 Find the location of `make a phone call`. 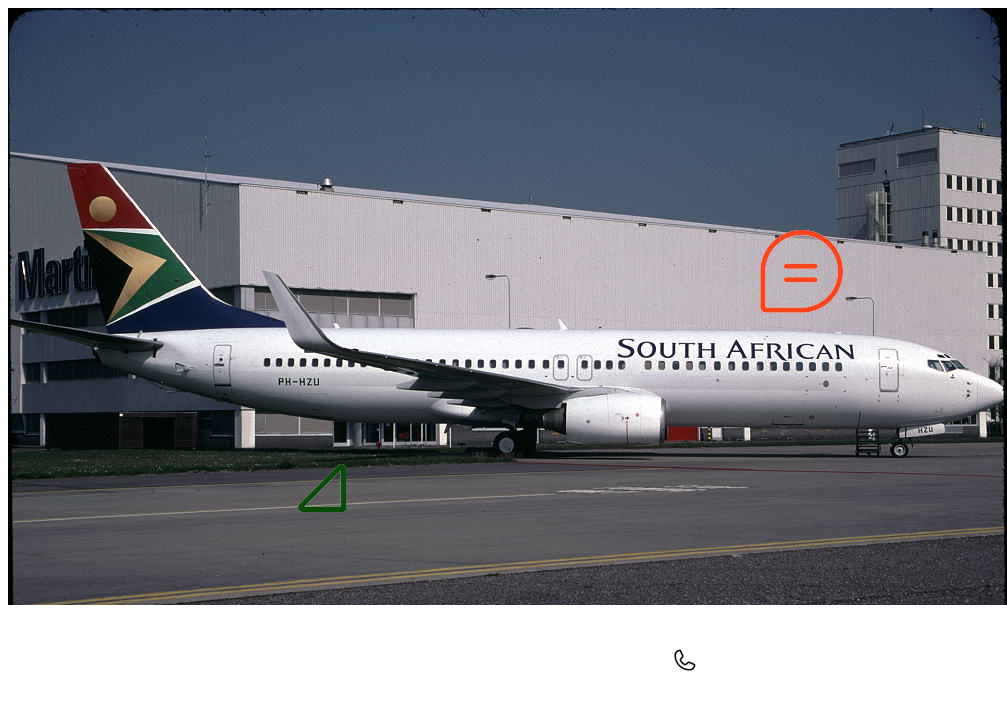

make a phone call is located at coordinates (684, 660).